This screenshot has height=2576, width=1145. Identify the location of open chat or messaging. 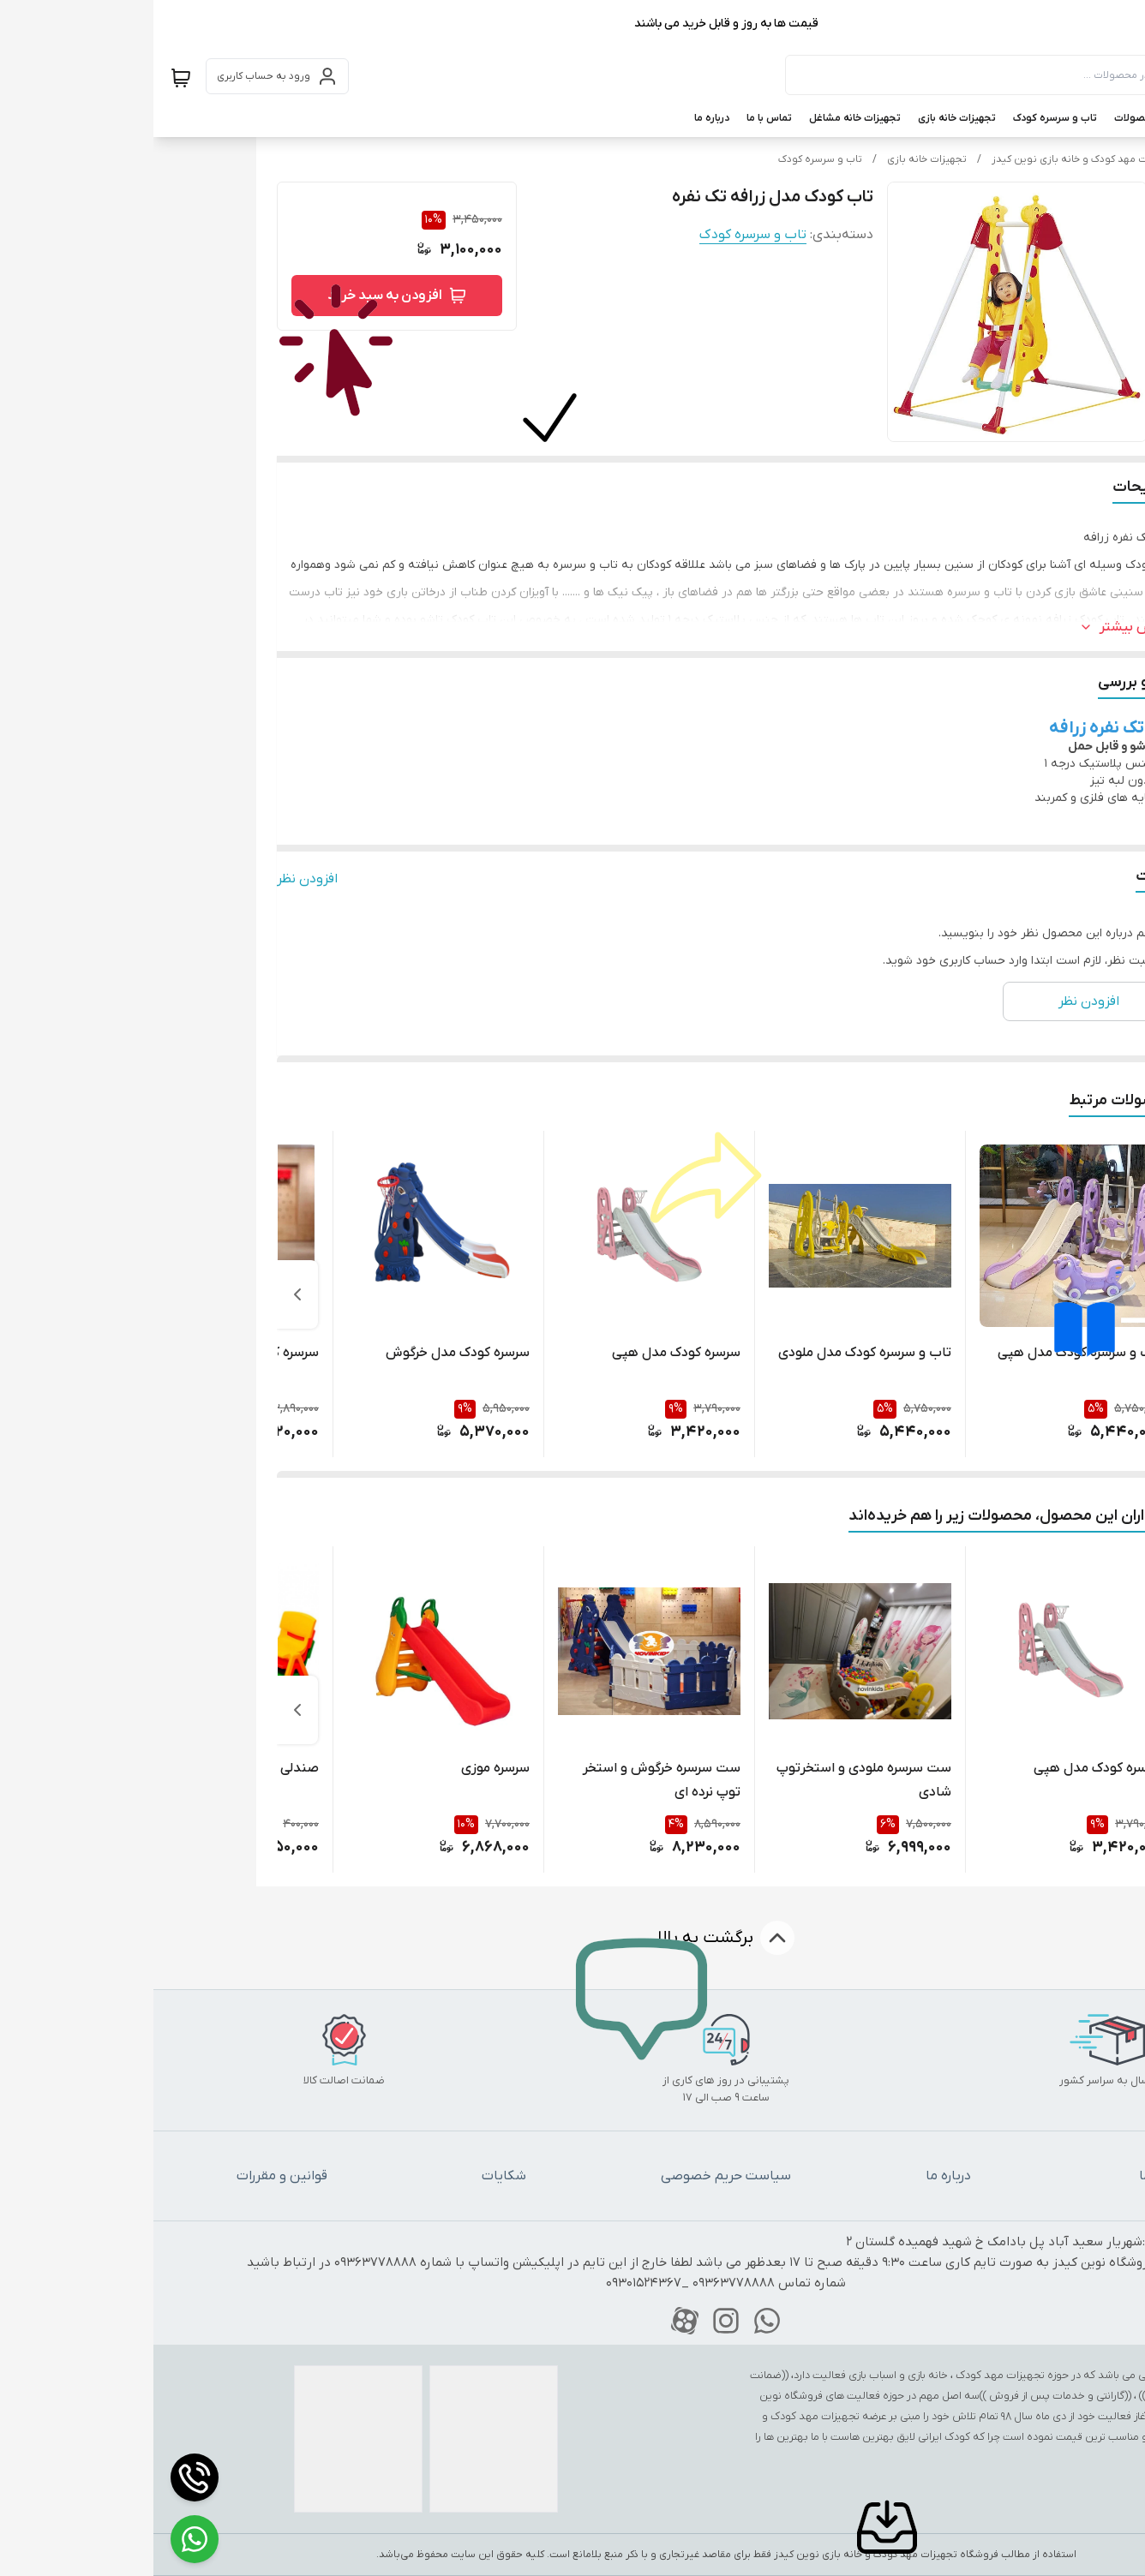
(641, 1999).